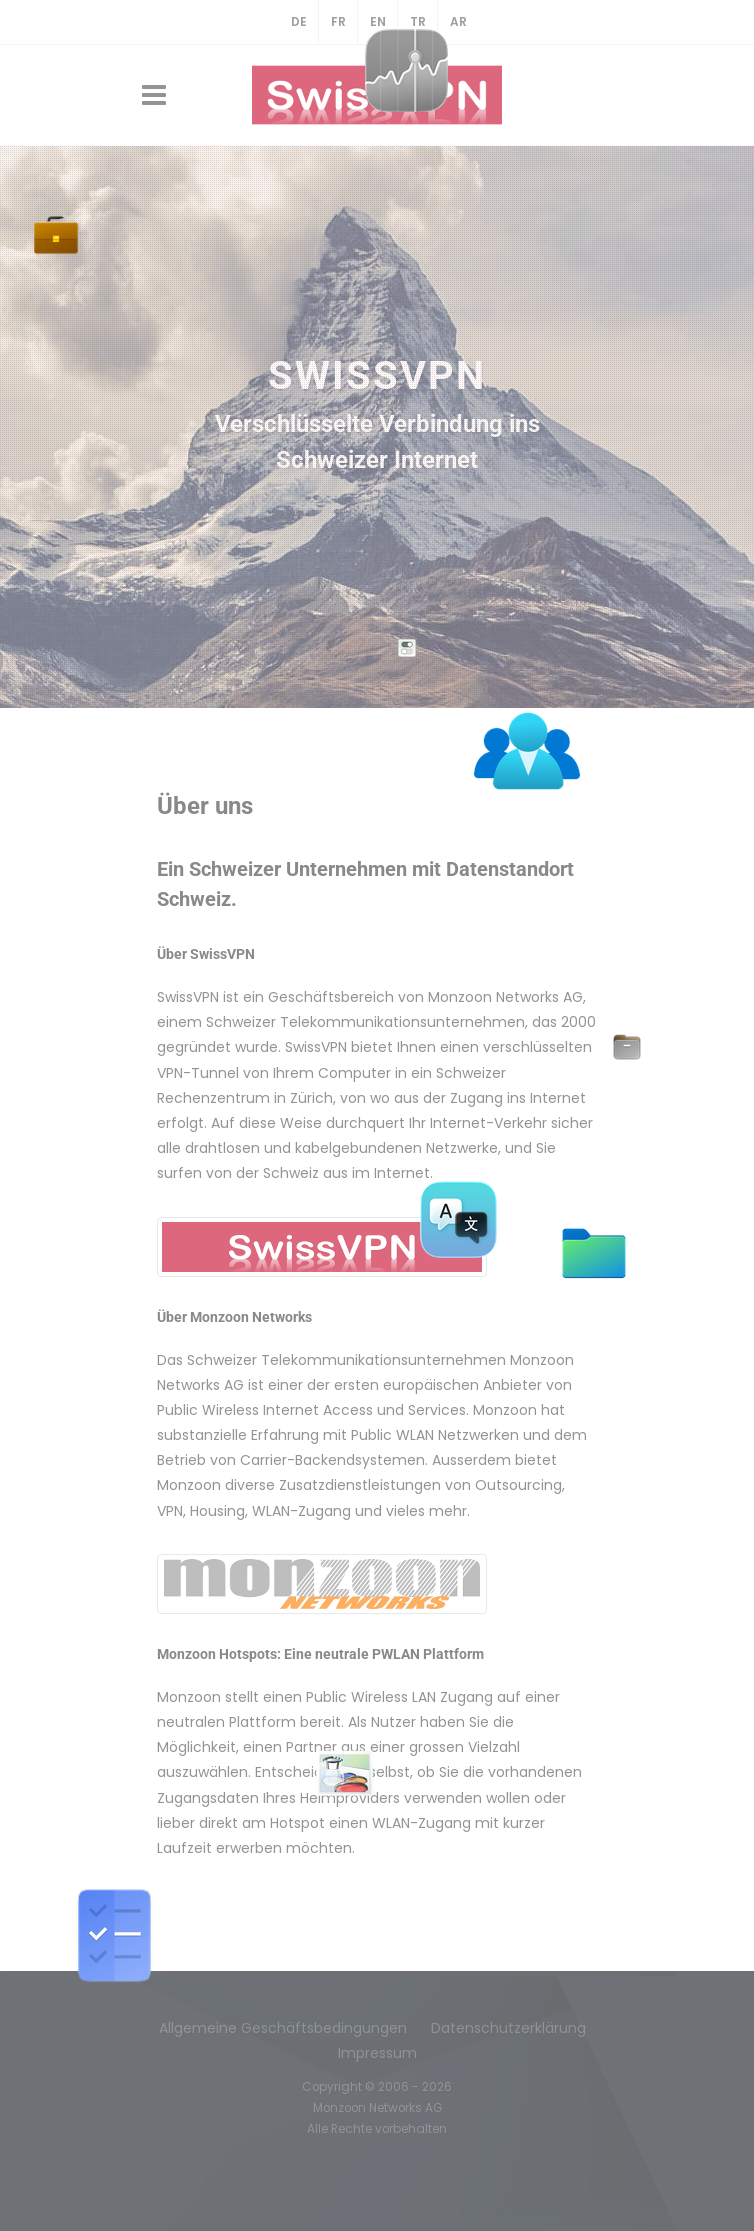 The height and width of the screenshot is (2231, 754). What do you see at coordinates (344, 1767) in the screenshot?
I see `view photos or images` at bounding box center [344, 1767].